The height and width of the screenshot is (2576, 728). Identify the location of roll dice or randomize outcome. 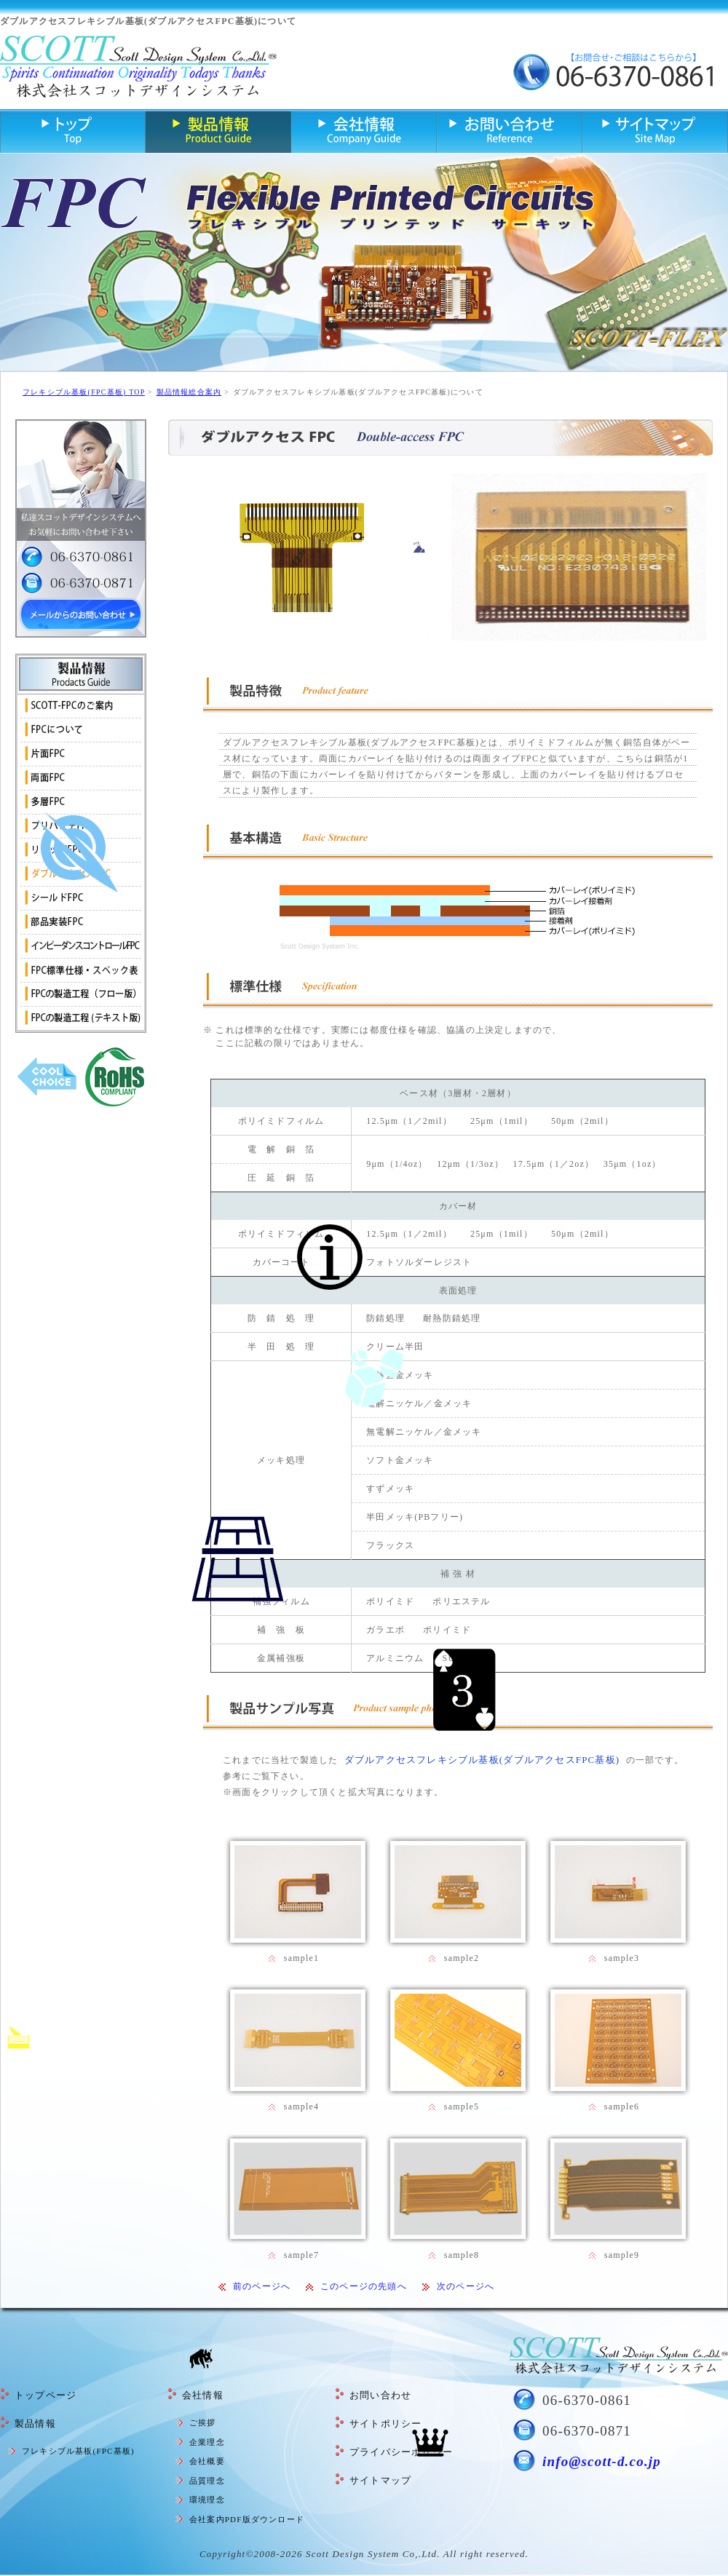
(373, 1378).